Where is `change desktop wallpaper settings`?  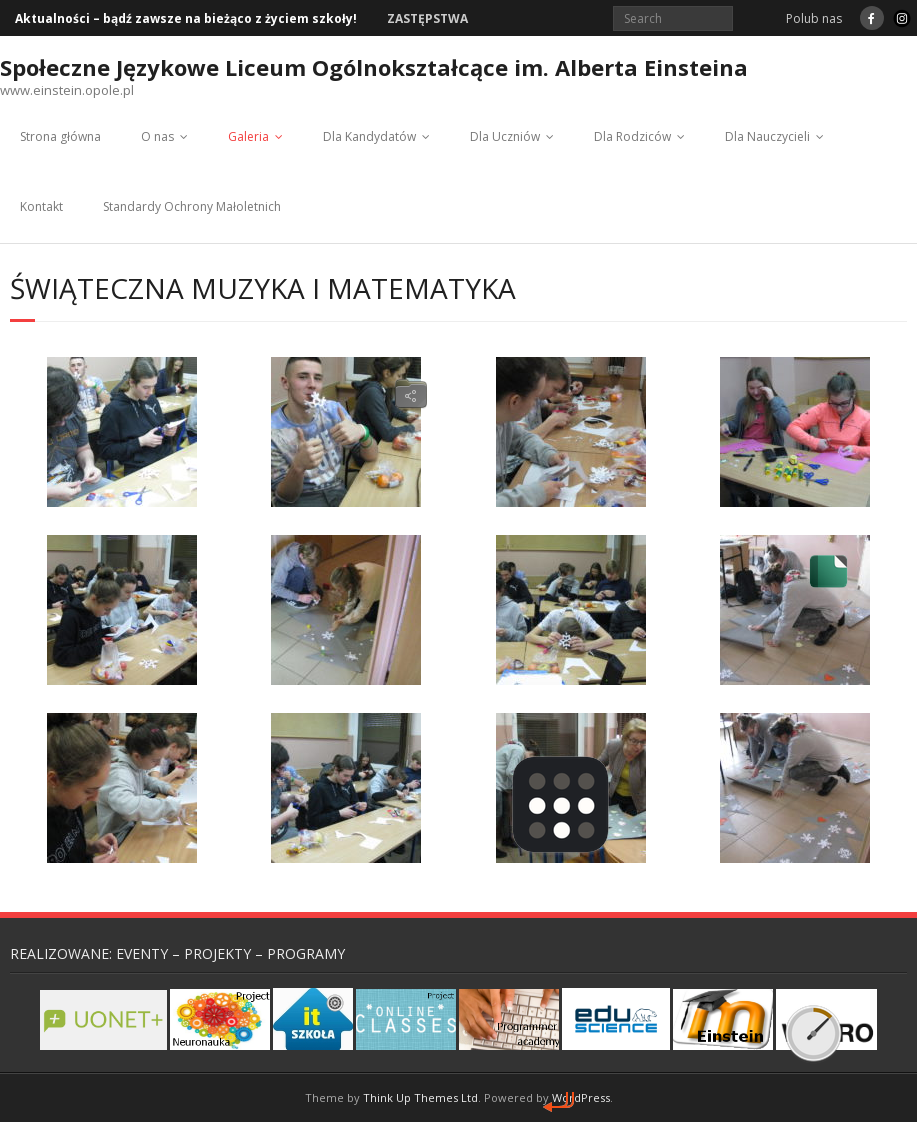
change desktop wallpaper settings is located at coordinates (828, 570).